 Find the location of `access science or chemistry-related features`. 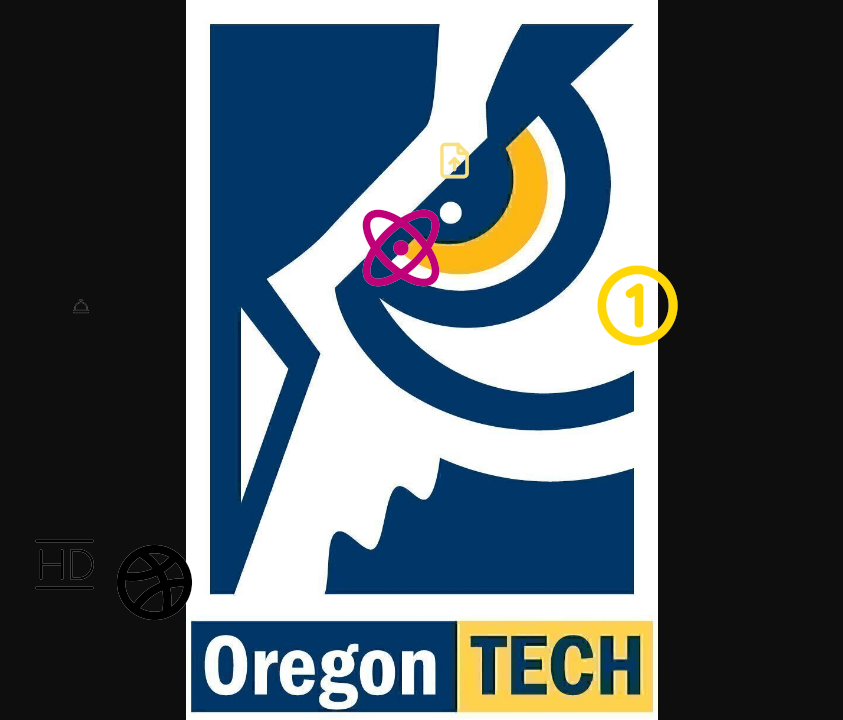

access science or chemistry-related features is located at coordinates (401, 248).